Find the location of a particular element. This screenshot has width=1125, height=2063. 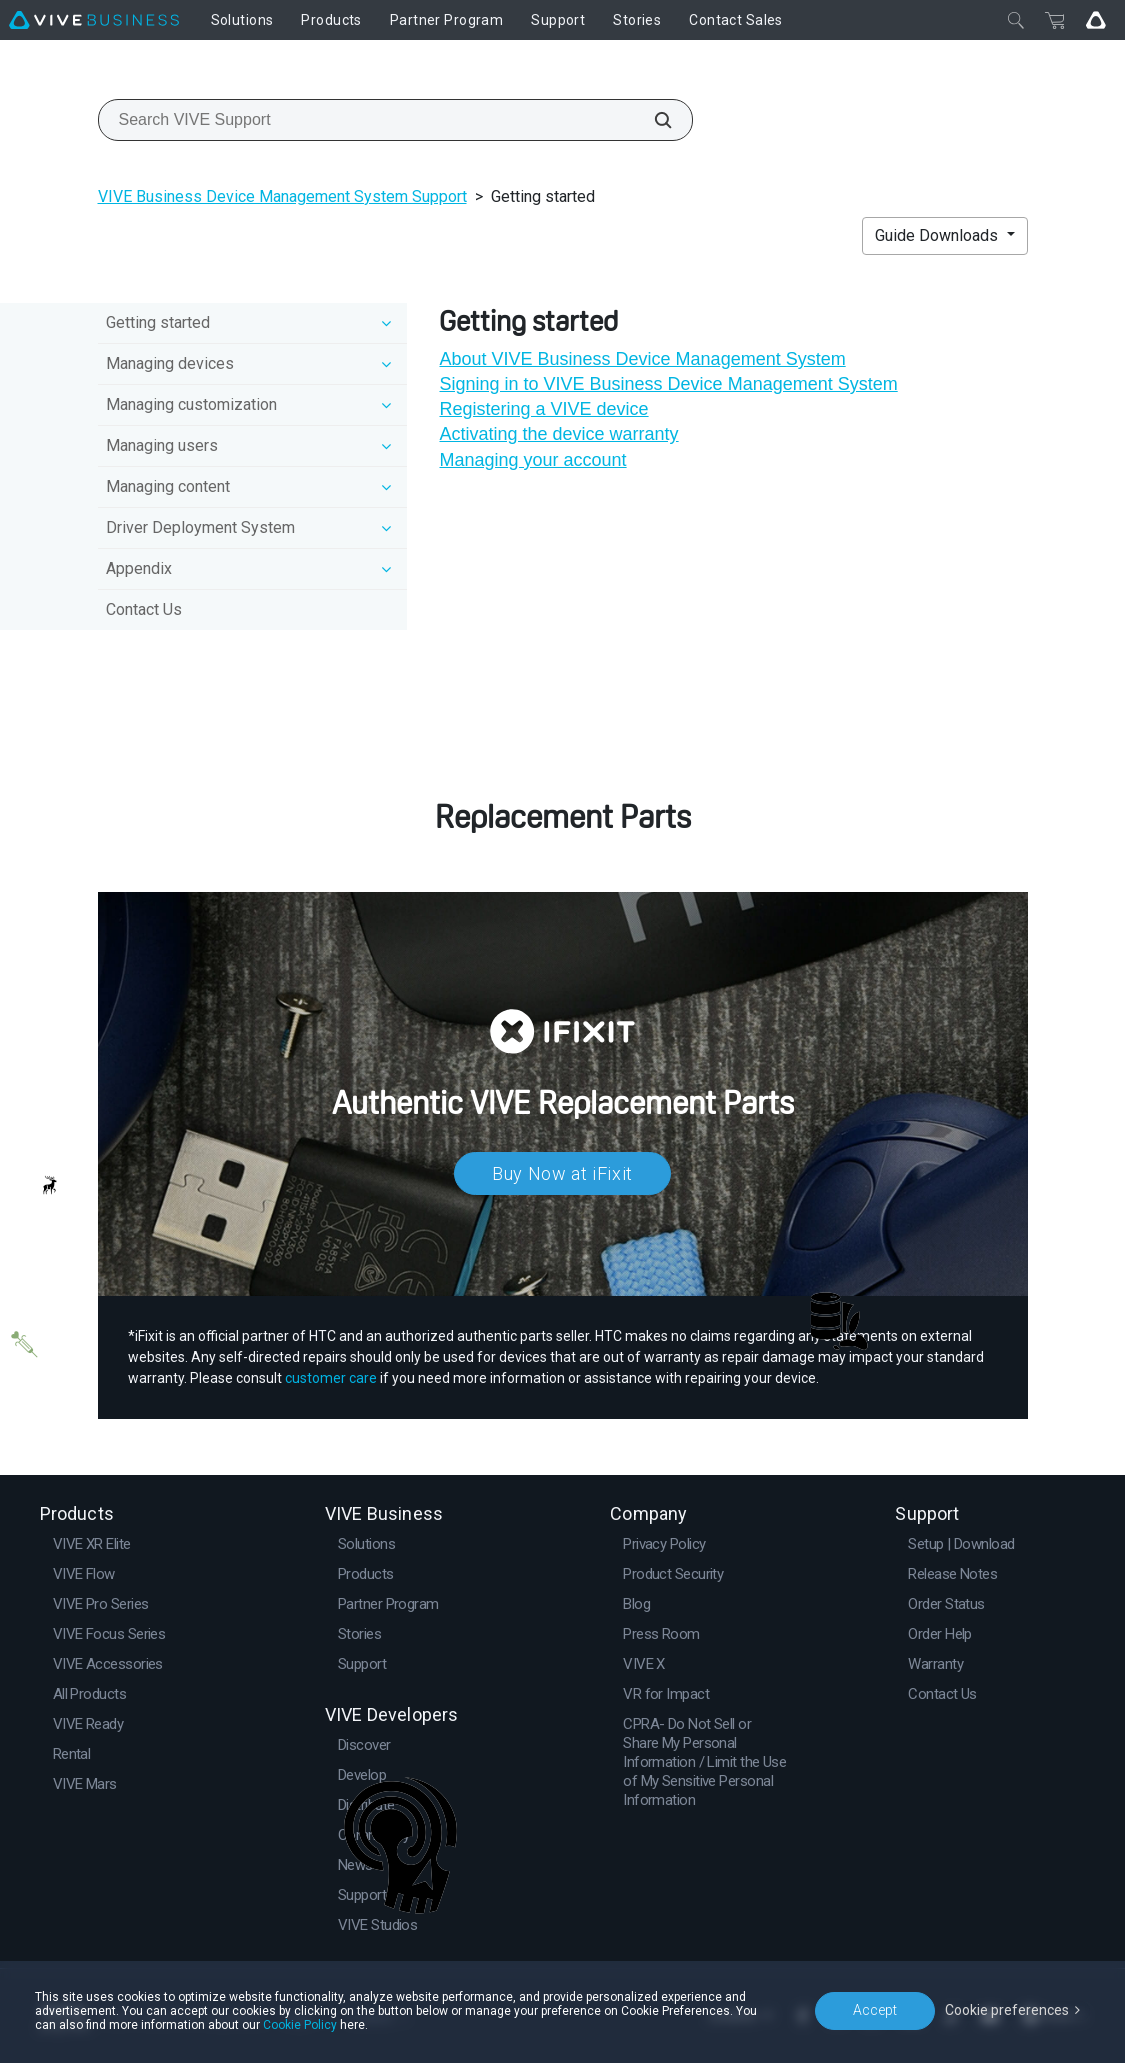

indicates a leaking or damaged container is located at coordinates (838, 1320).